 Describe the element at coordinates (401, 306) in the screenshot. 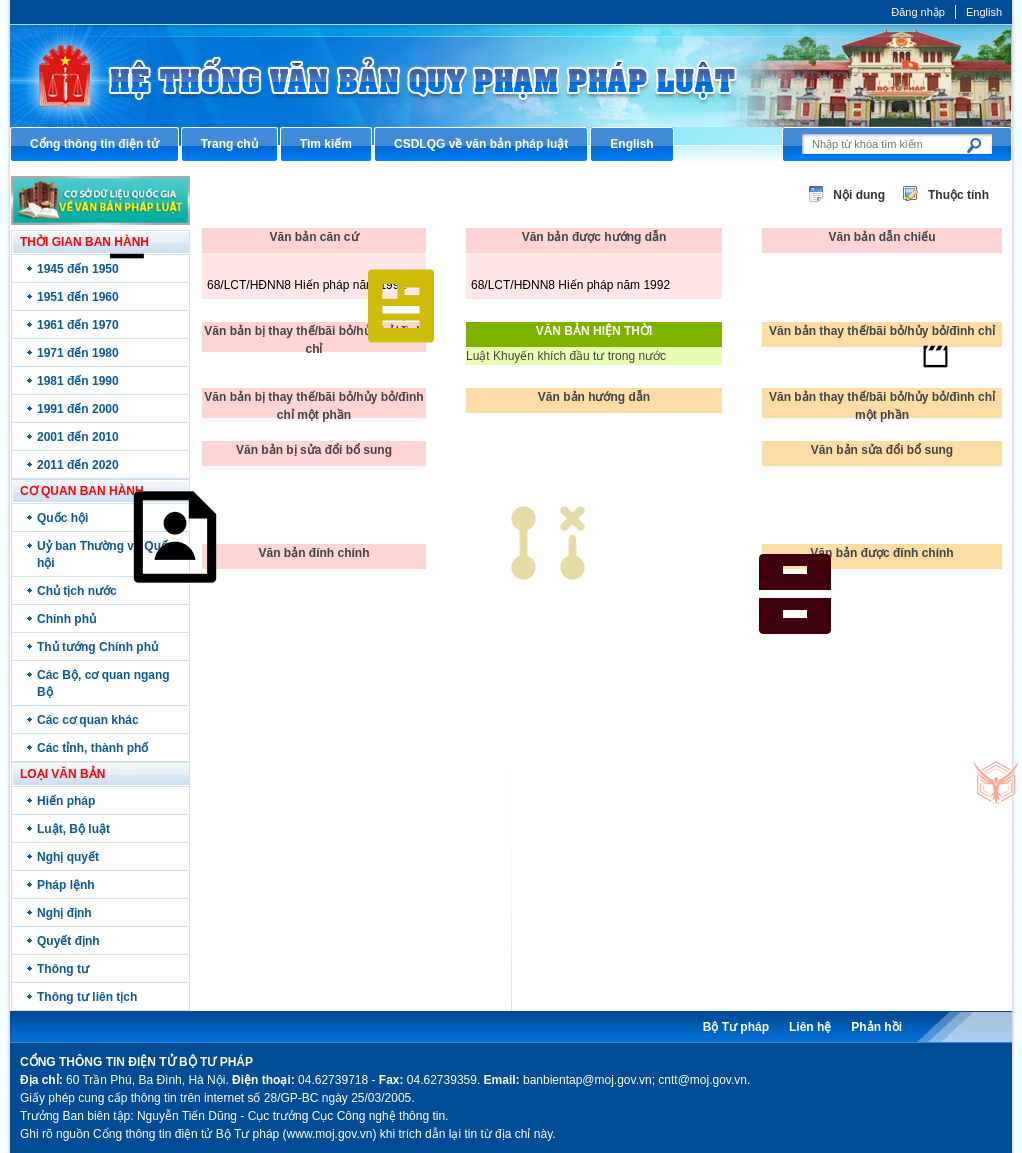

I see `view article or document` at that location.